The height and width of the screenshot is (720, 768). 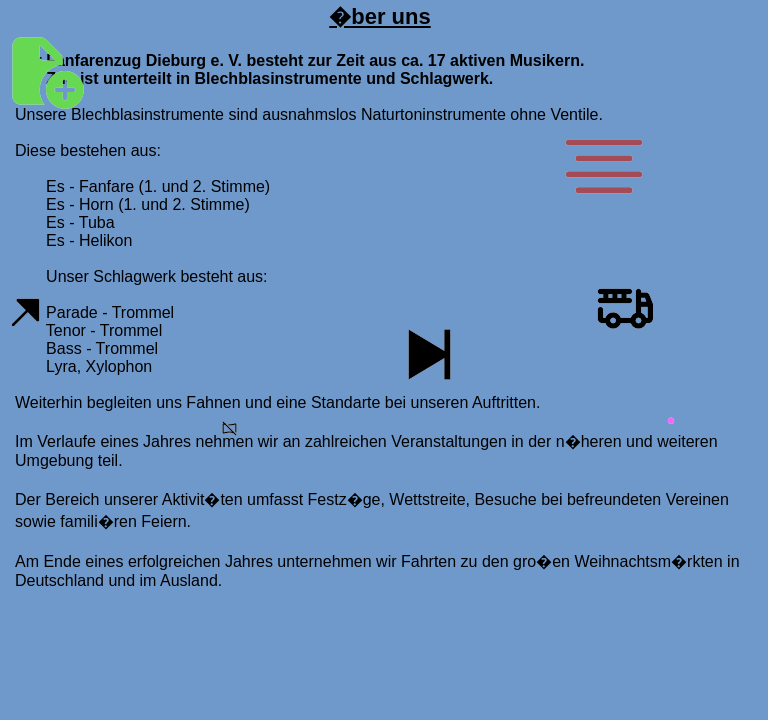 I want to click on no wifi connection available, so click(x=671, y=397).